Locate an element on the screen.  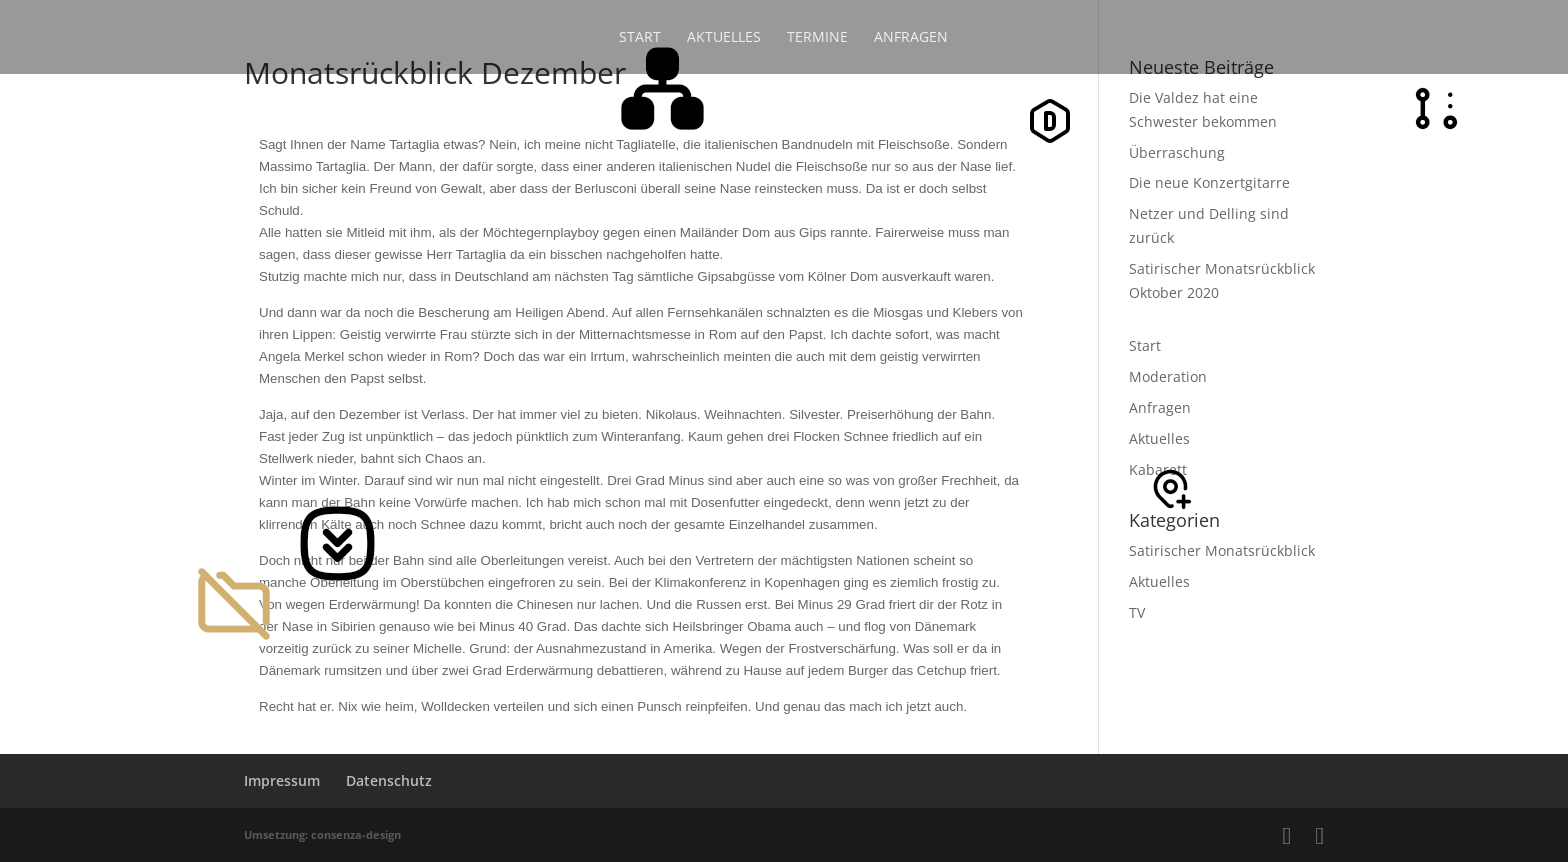
add a new location pin is located at coordinates (1170, 488).